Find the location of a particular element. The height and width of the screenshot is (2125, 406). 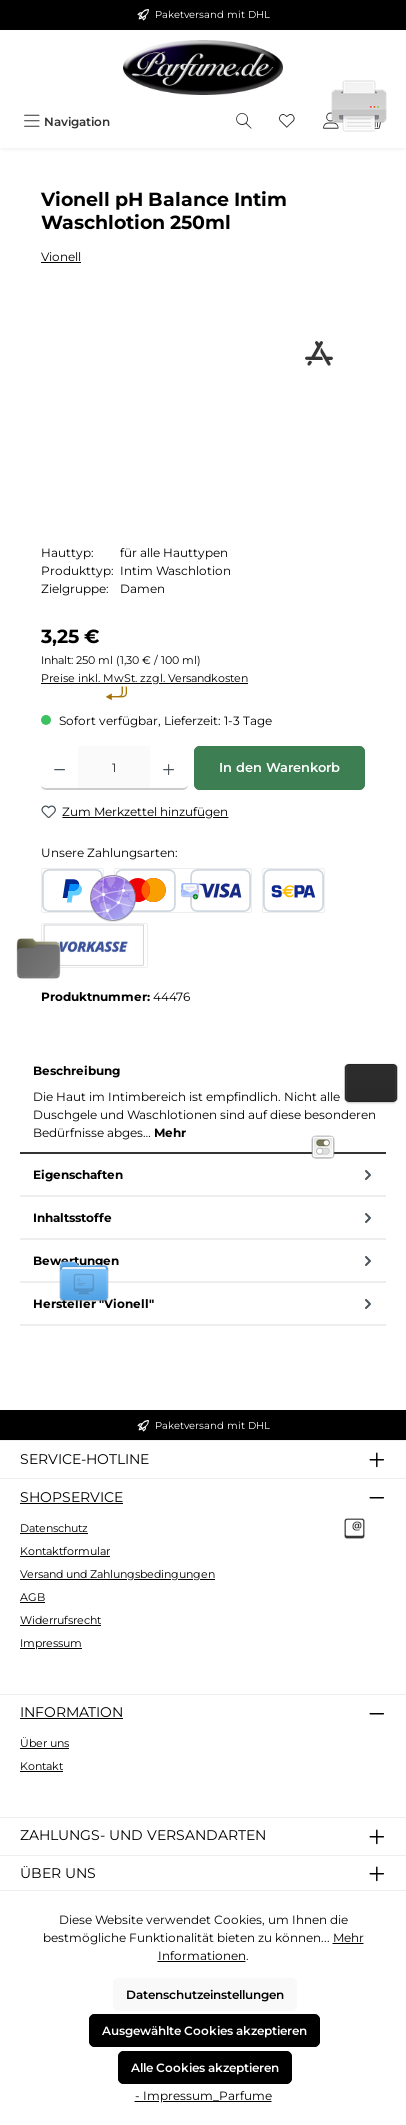

access keyboard and input settings is located at coordinates (354, 1528).